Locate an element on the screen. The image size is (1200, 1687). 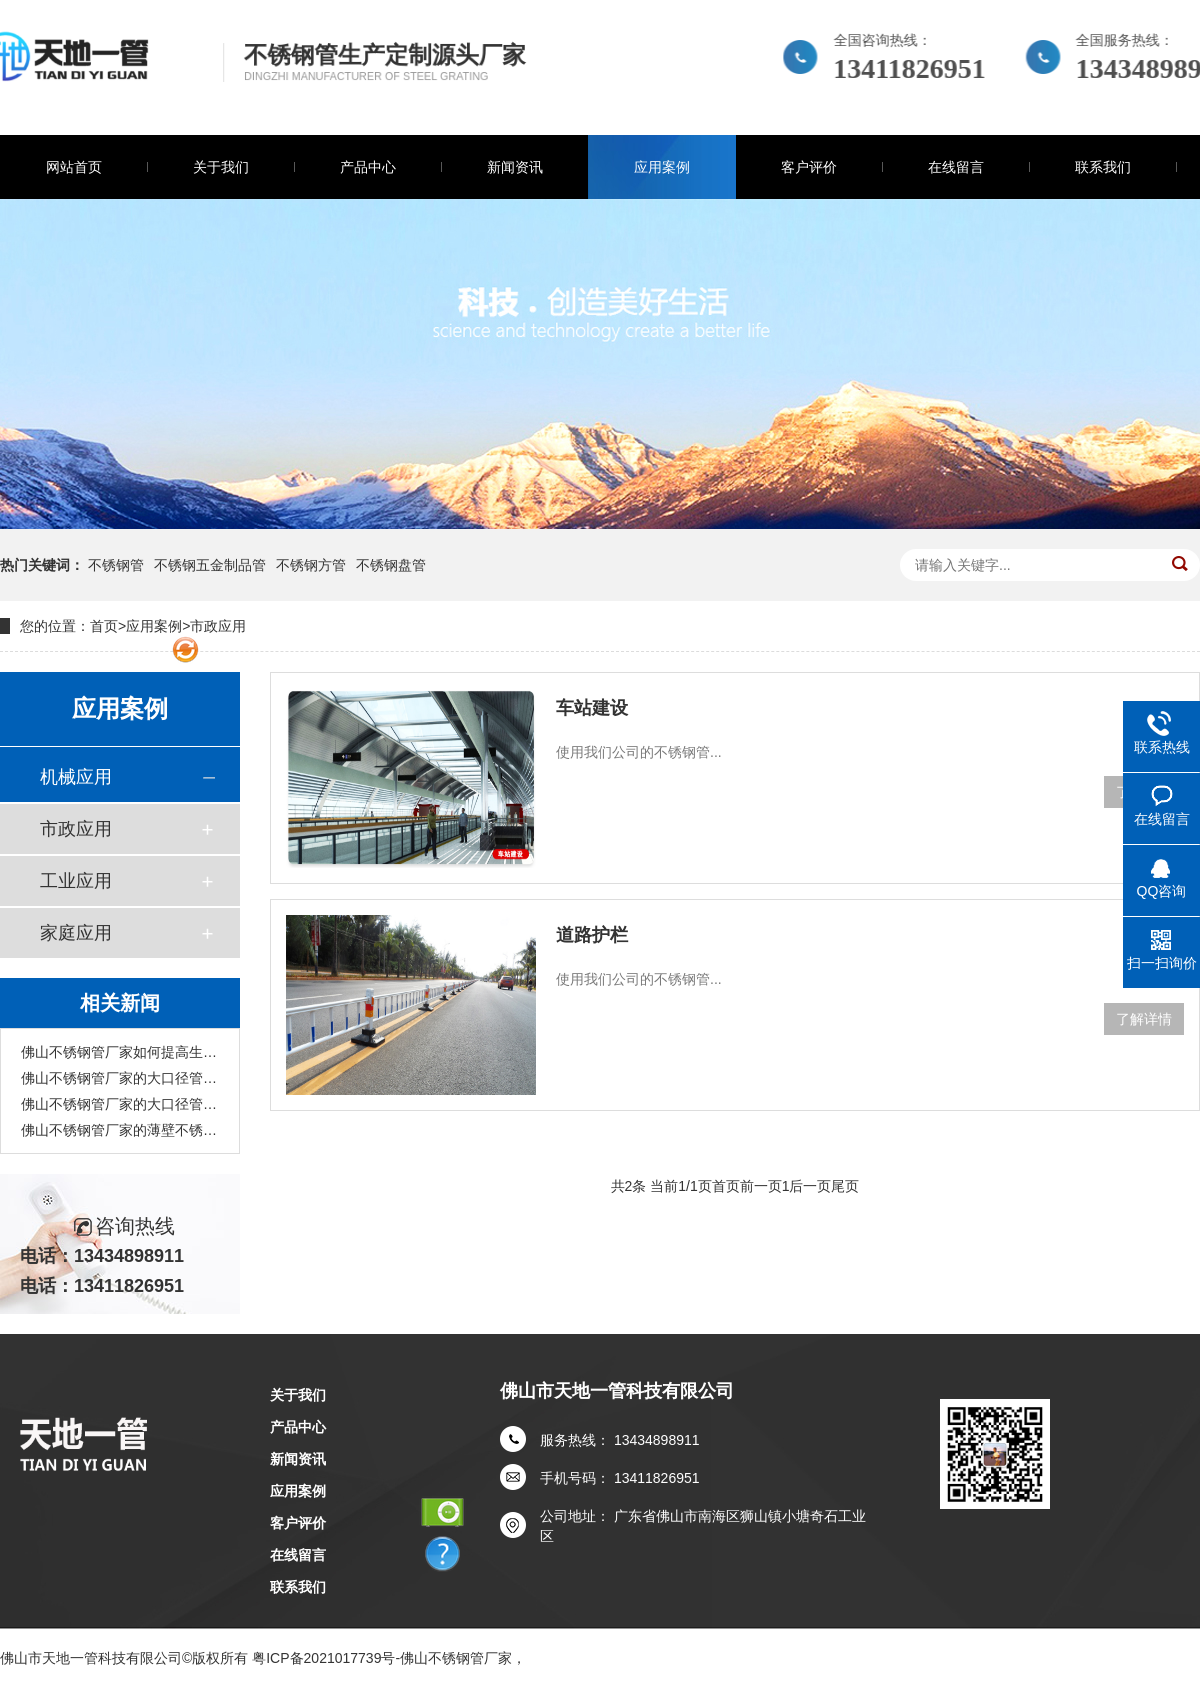
sync data across devices or services is located at coordinates (185, 649).